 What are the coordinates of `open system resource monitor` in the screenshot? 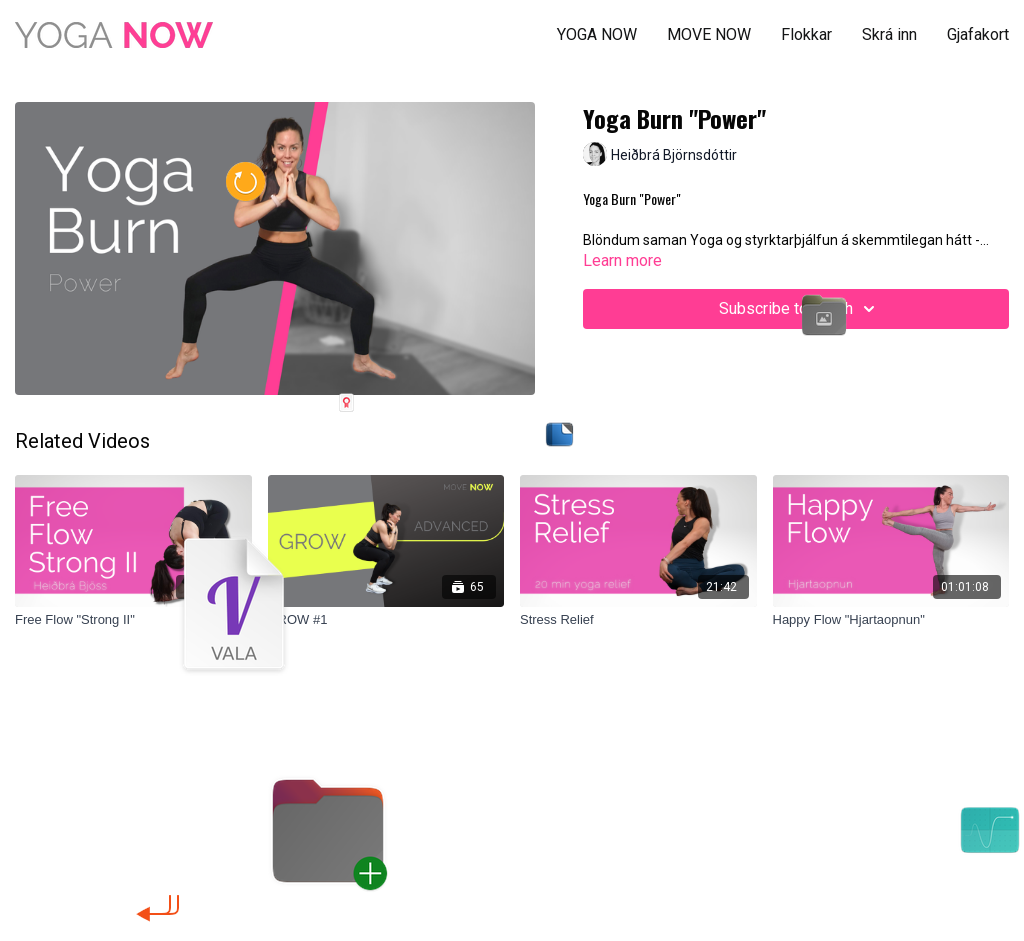 It's located at (990, 830).